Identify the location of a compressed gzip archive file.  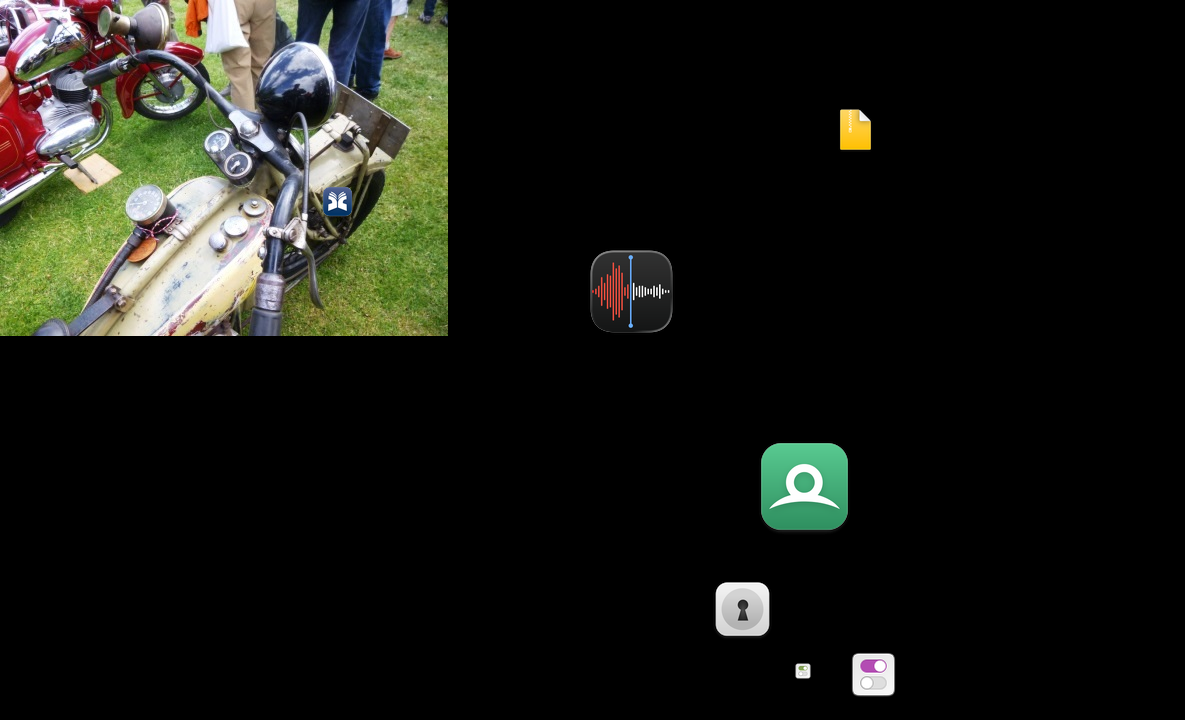
(855, 130).